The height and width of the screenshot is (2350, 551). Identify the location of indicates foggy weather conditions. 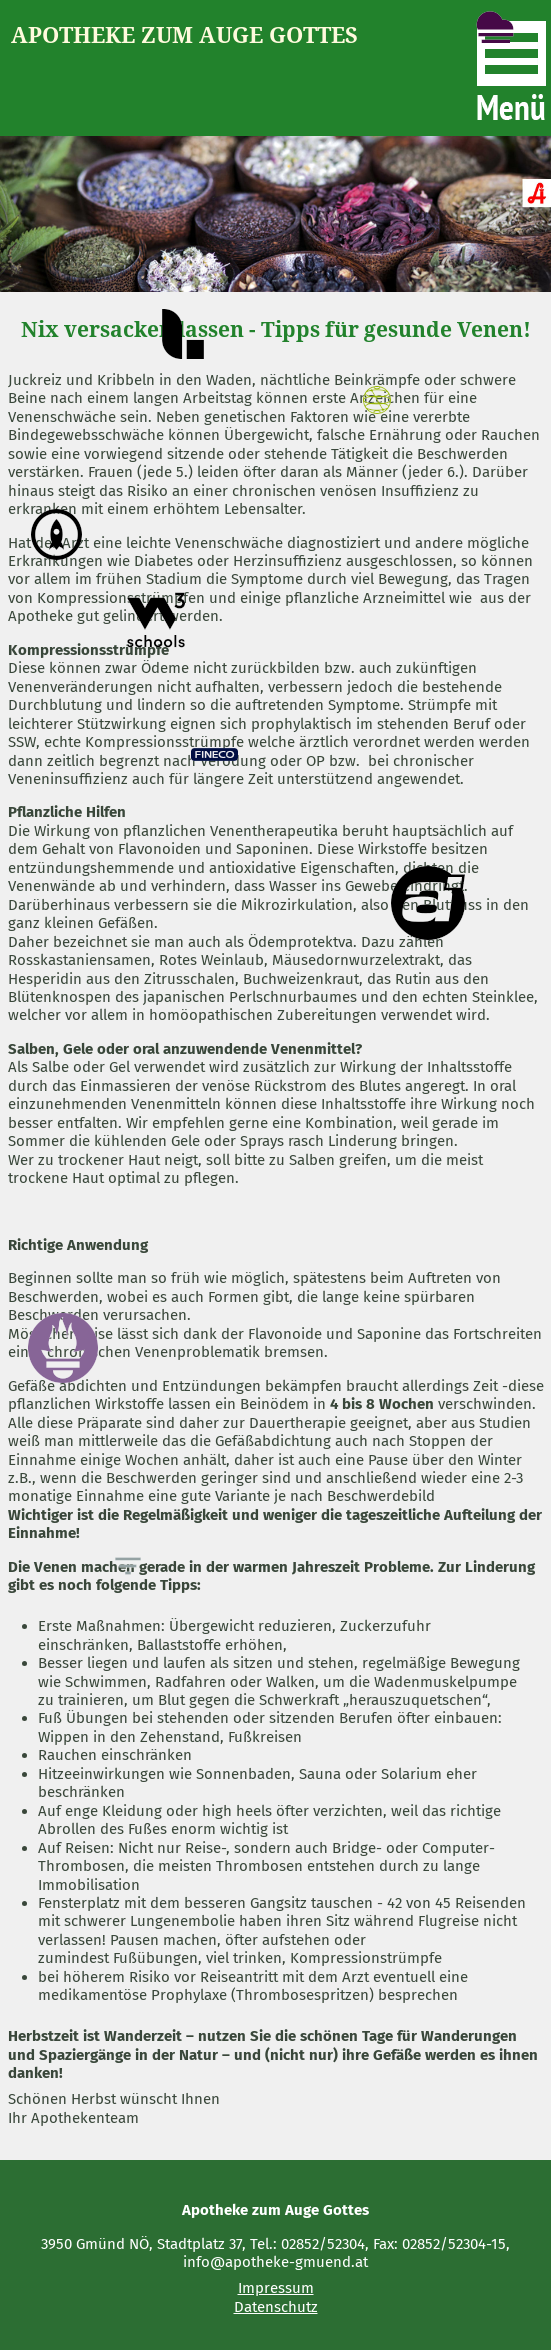
(495, 28).